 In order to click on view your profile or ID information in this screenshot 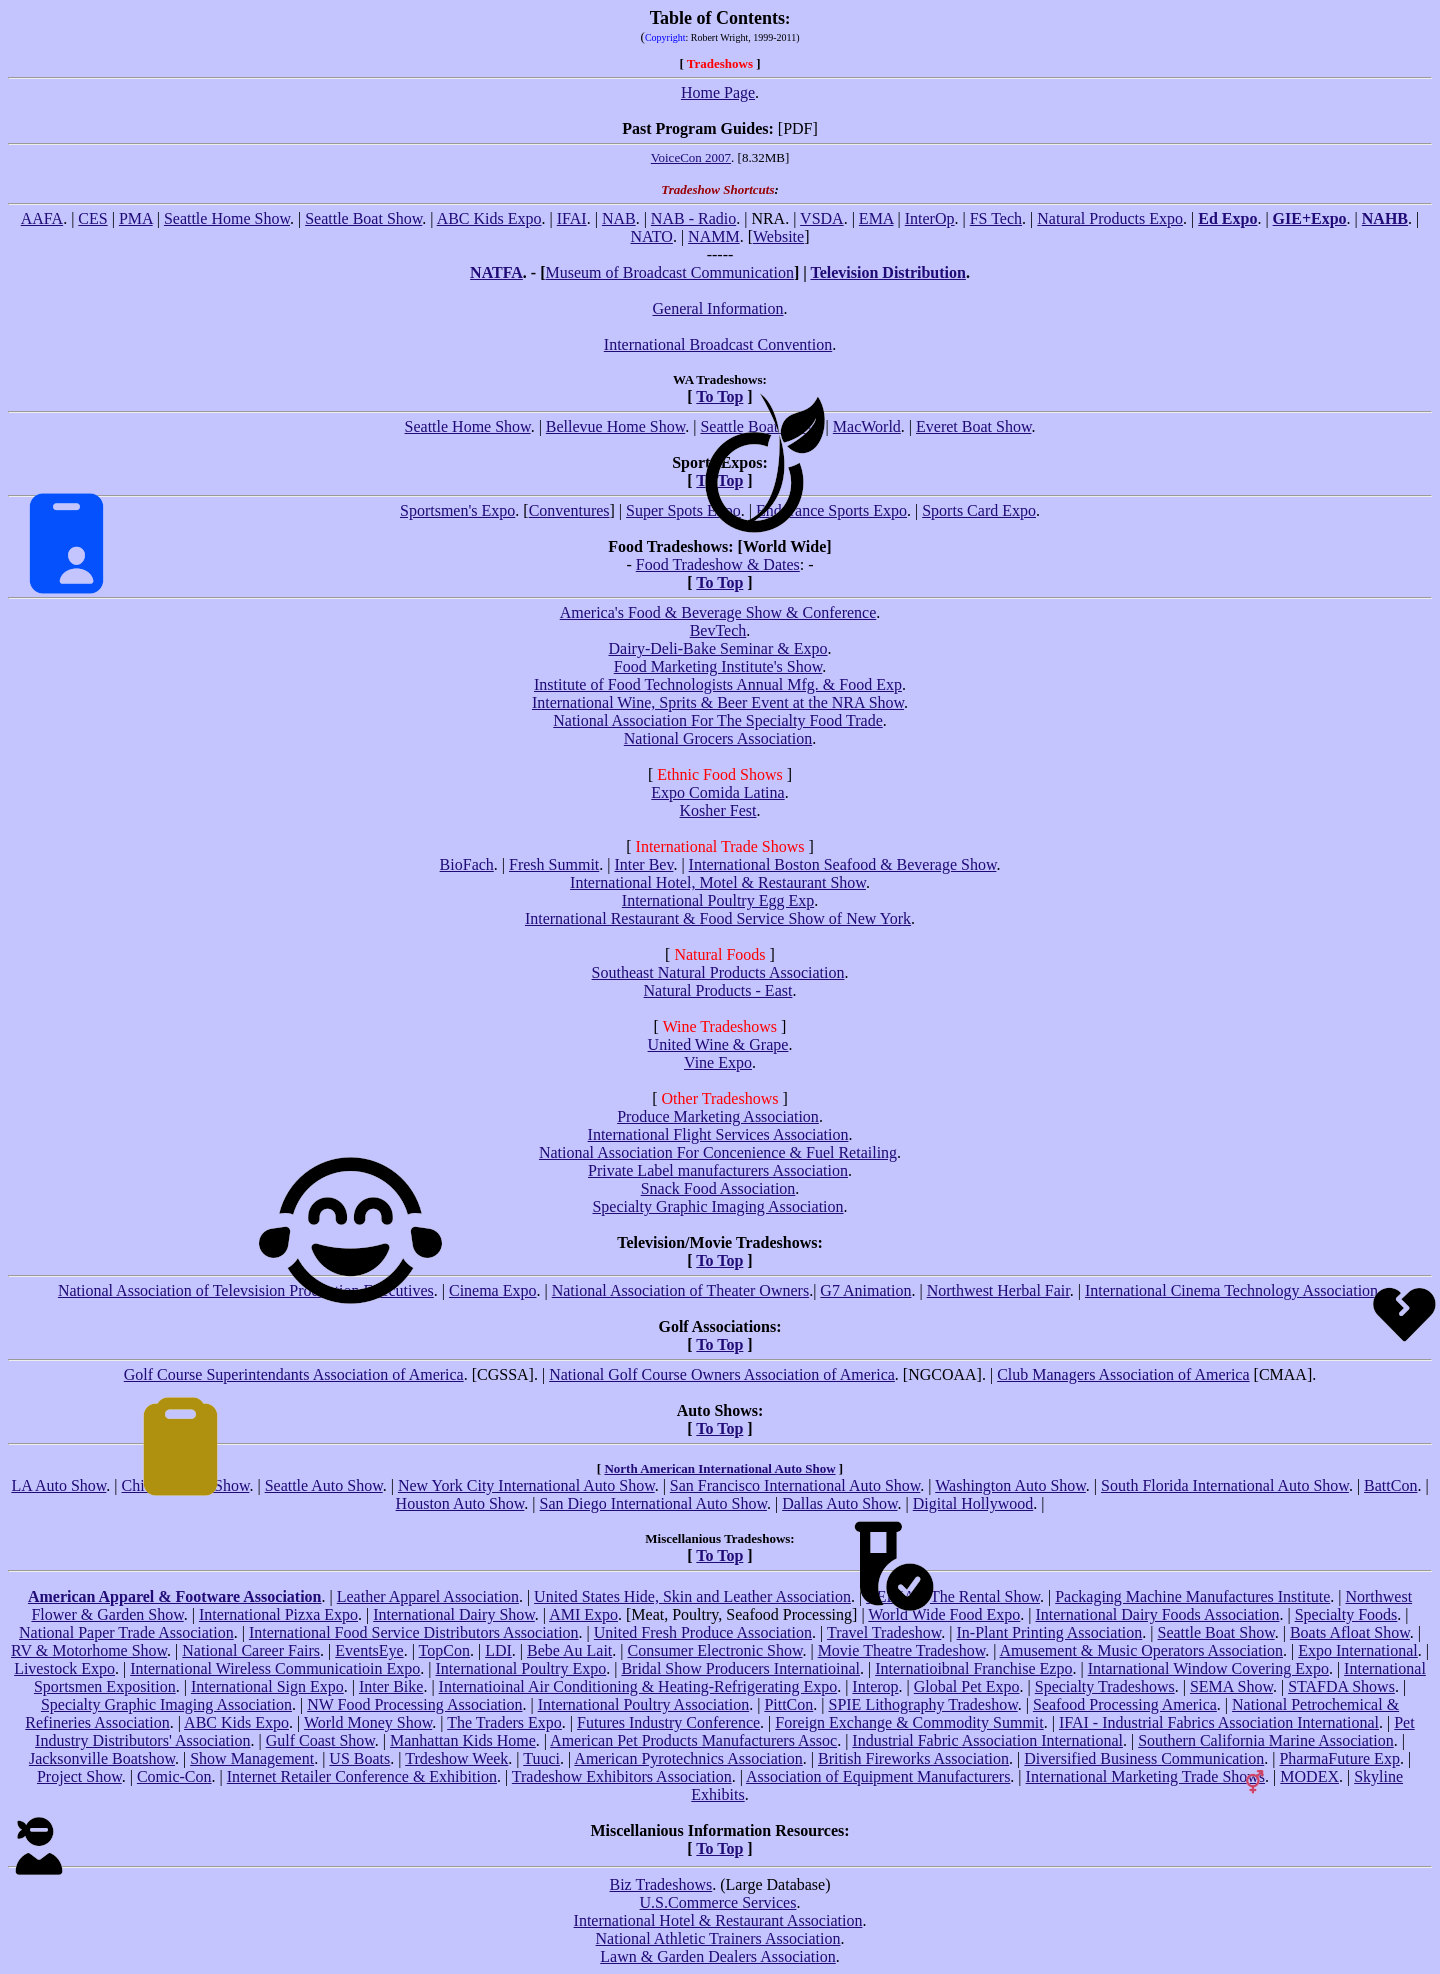, I will do `click(66, 543)`.